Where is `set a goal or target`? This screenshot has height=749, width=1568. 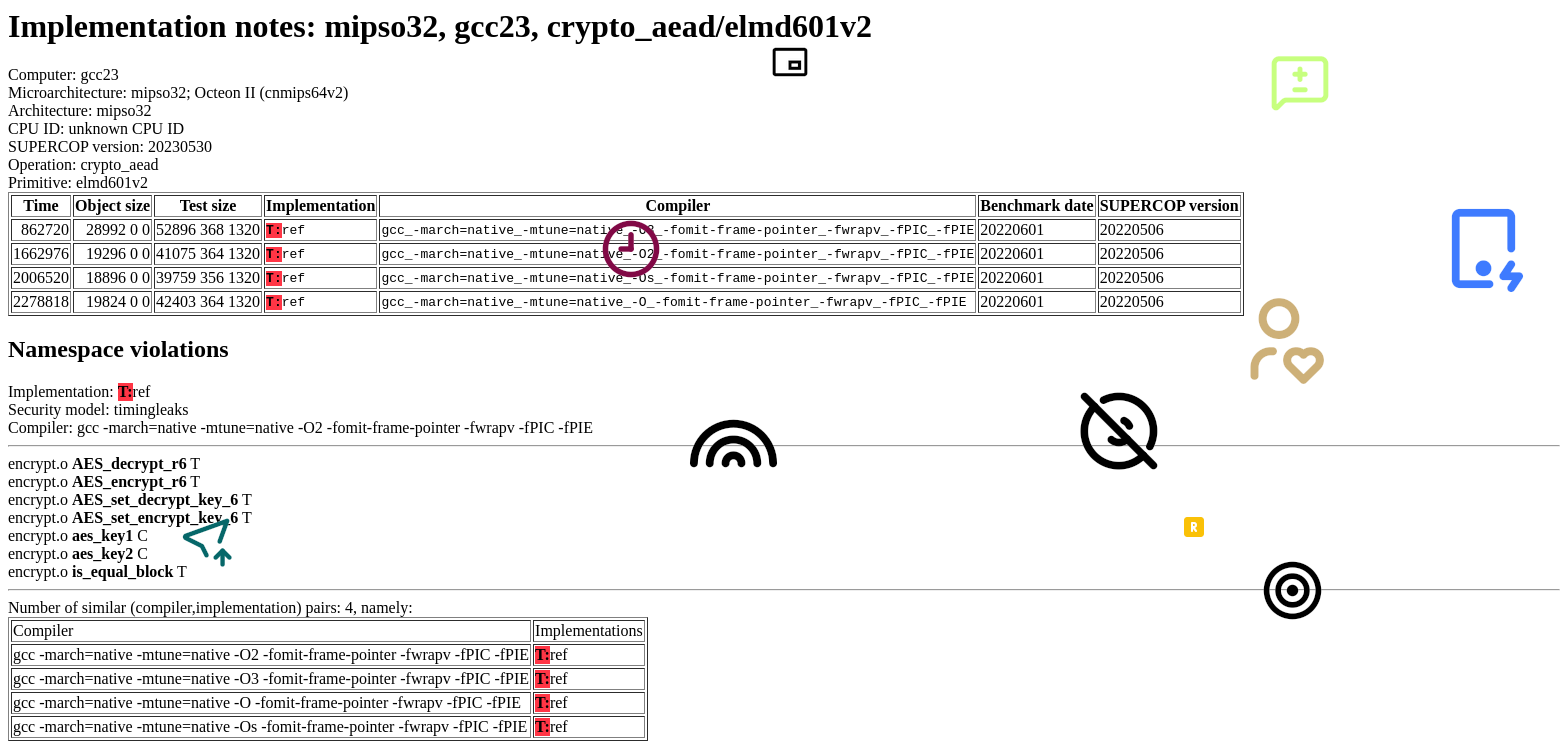 set a goal or target is located at coordinates (1292, 590).